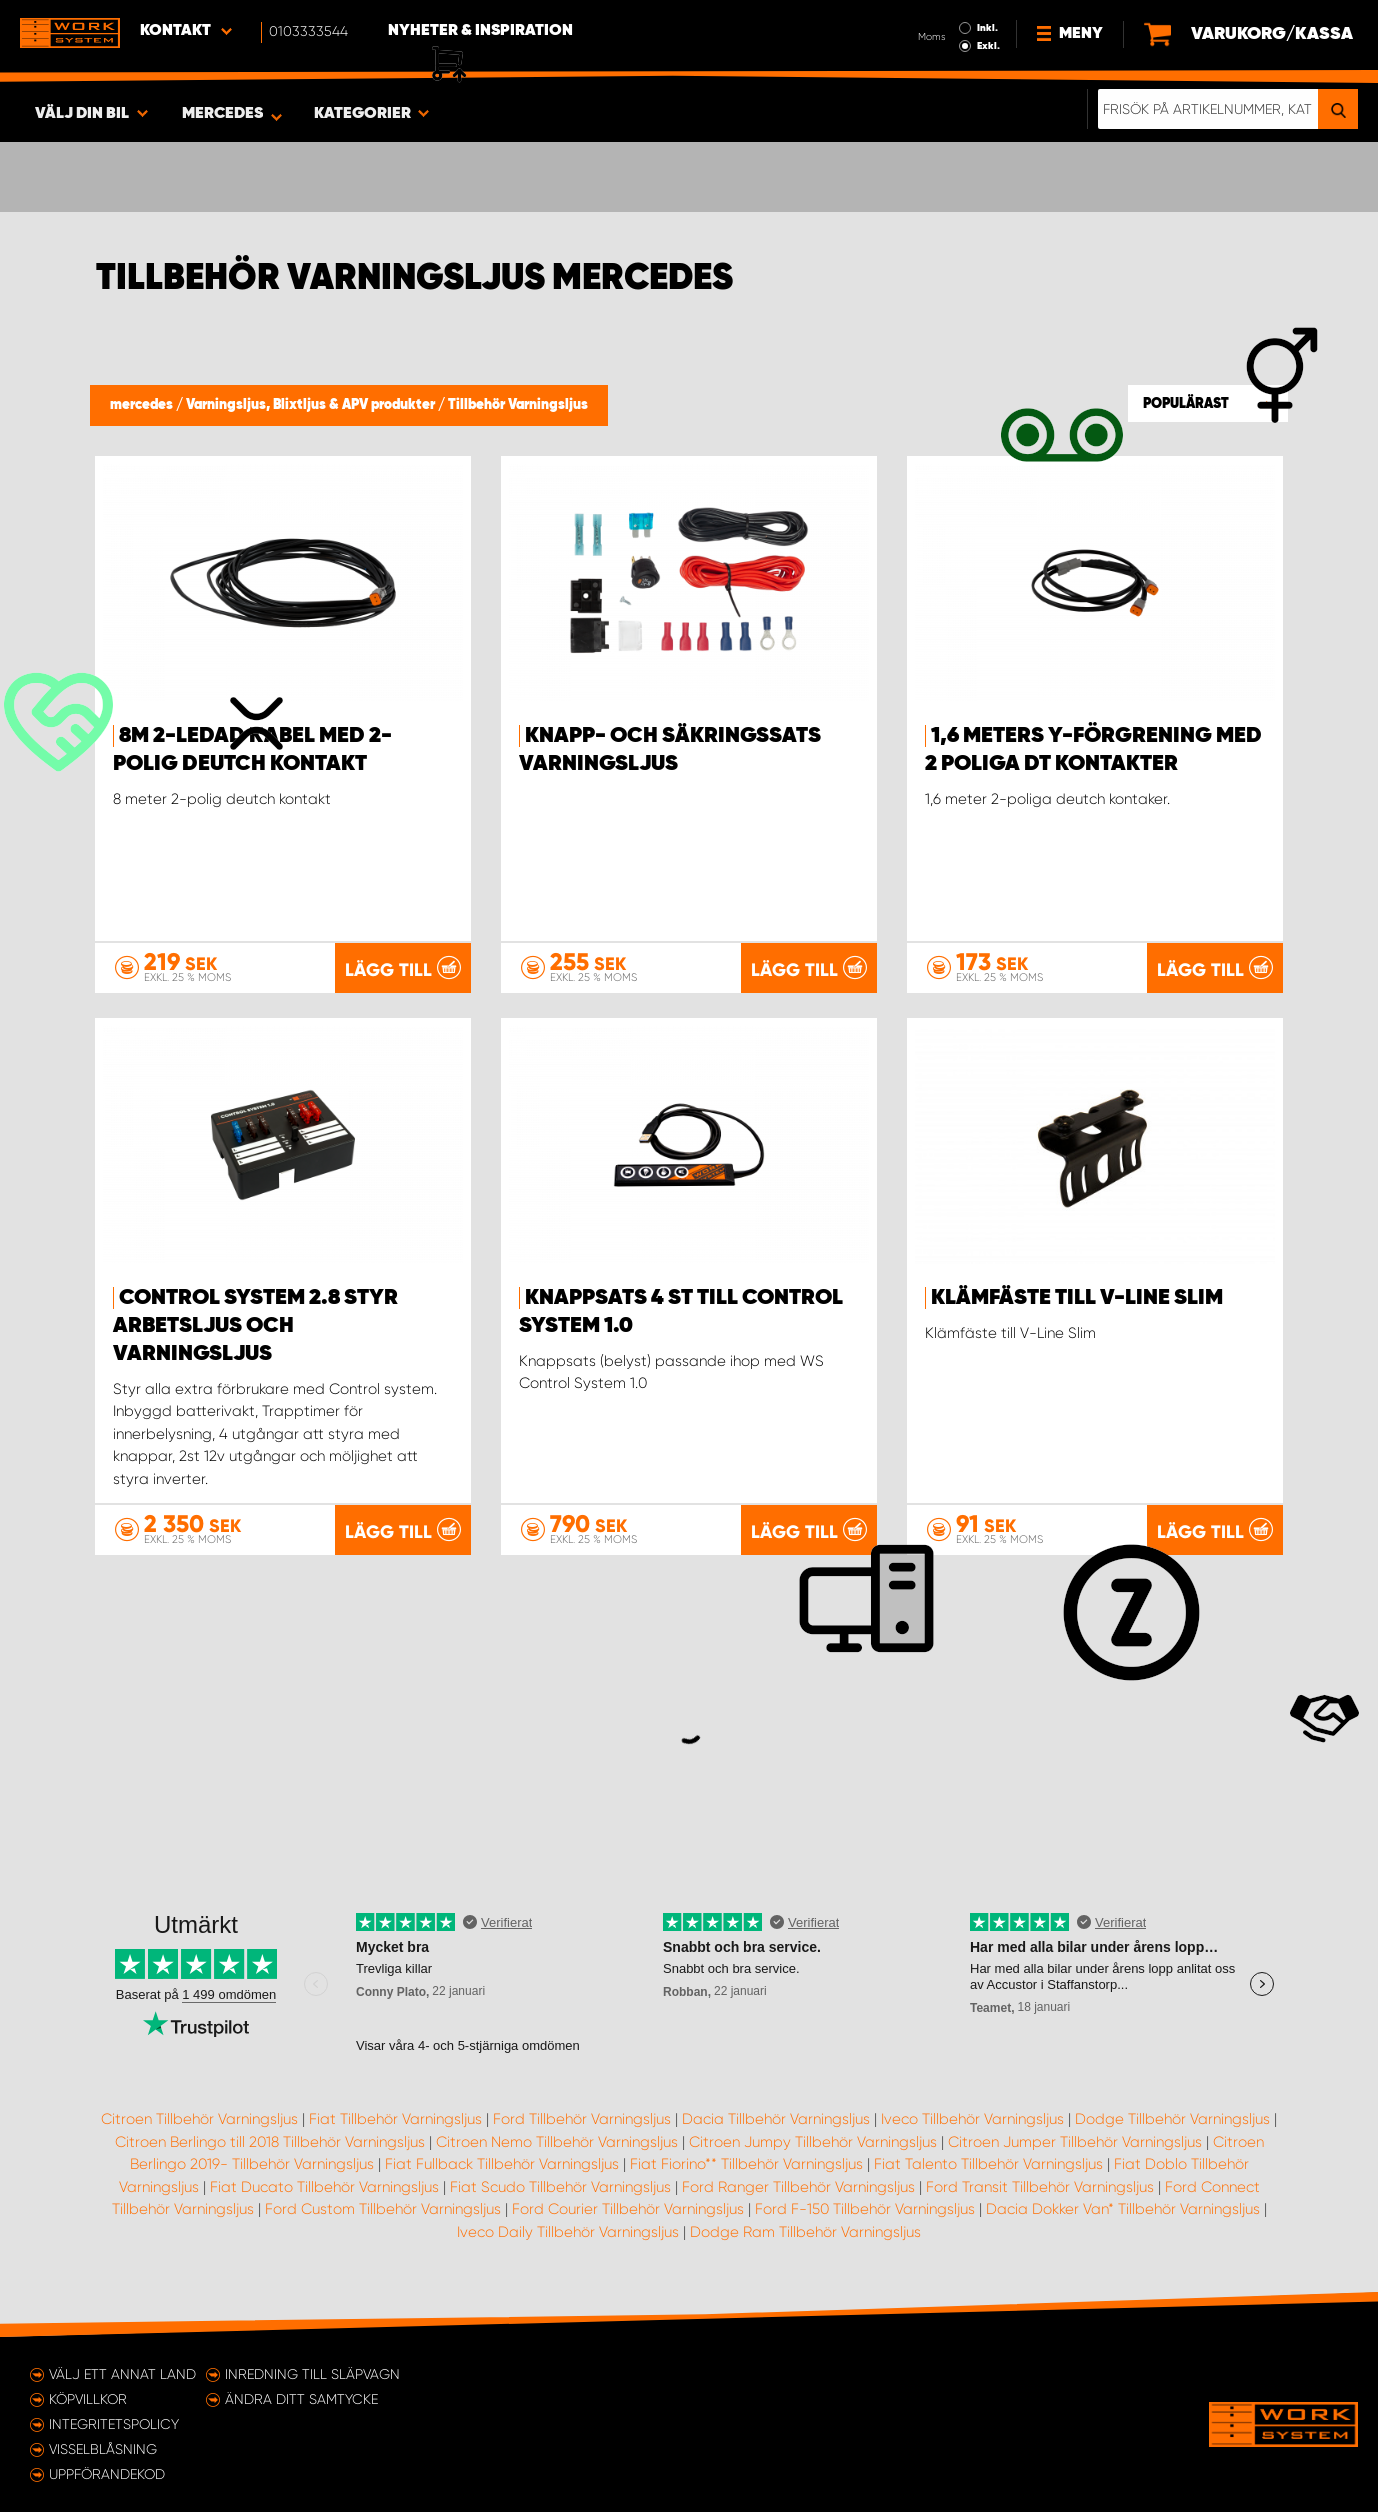 The width and height of the screenshot is (1378, 2512). Describe the element at coordinates (1278, 373) in the screenshot. I see `select intersex gender identity` at that location.